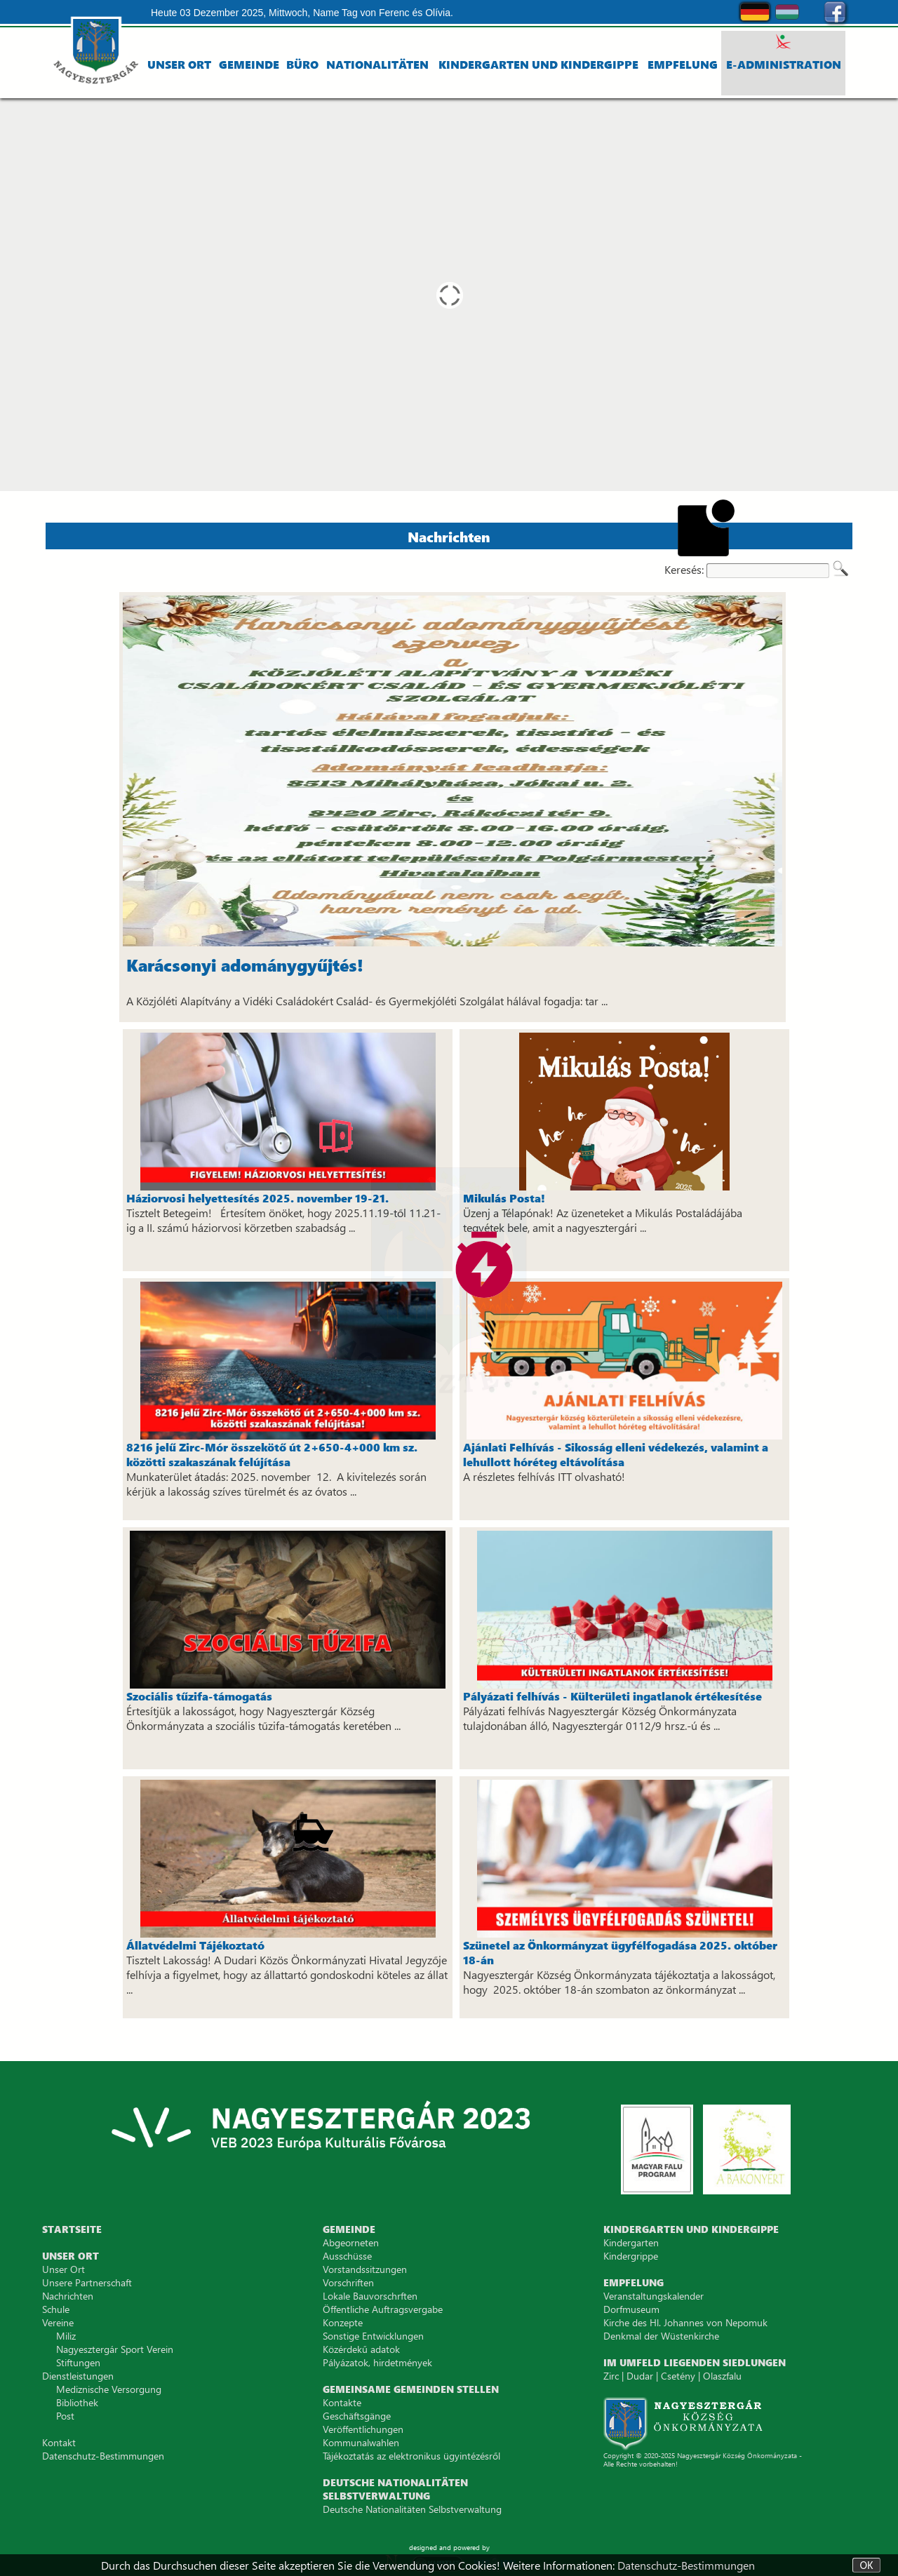  What do you see at coordinates (335, 1136) in the screenshot?
I see `access secure storage or vault` at bounding box center [335, 1136].